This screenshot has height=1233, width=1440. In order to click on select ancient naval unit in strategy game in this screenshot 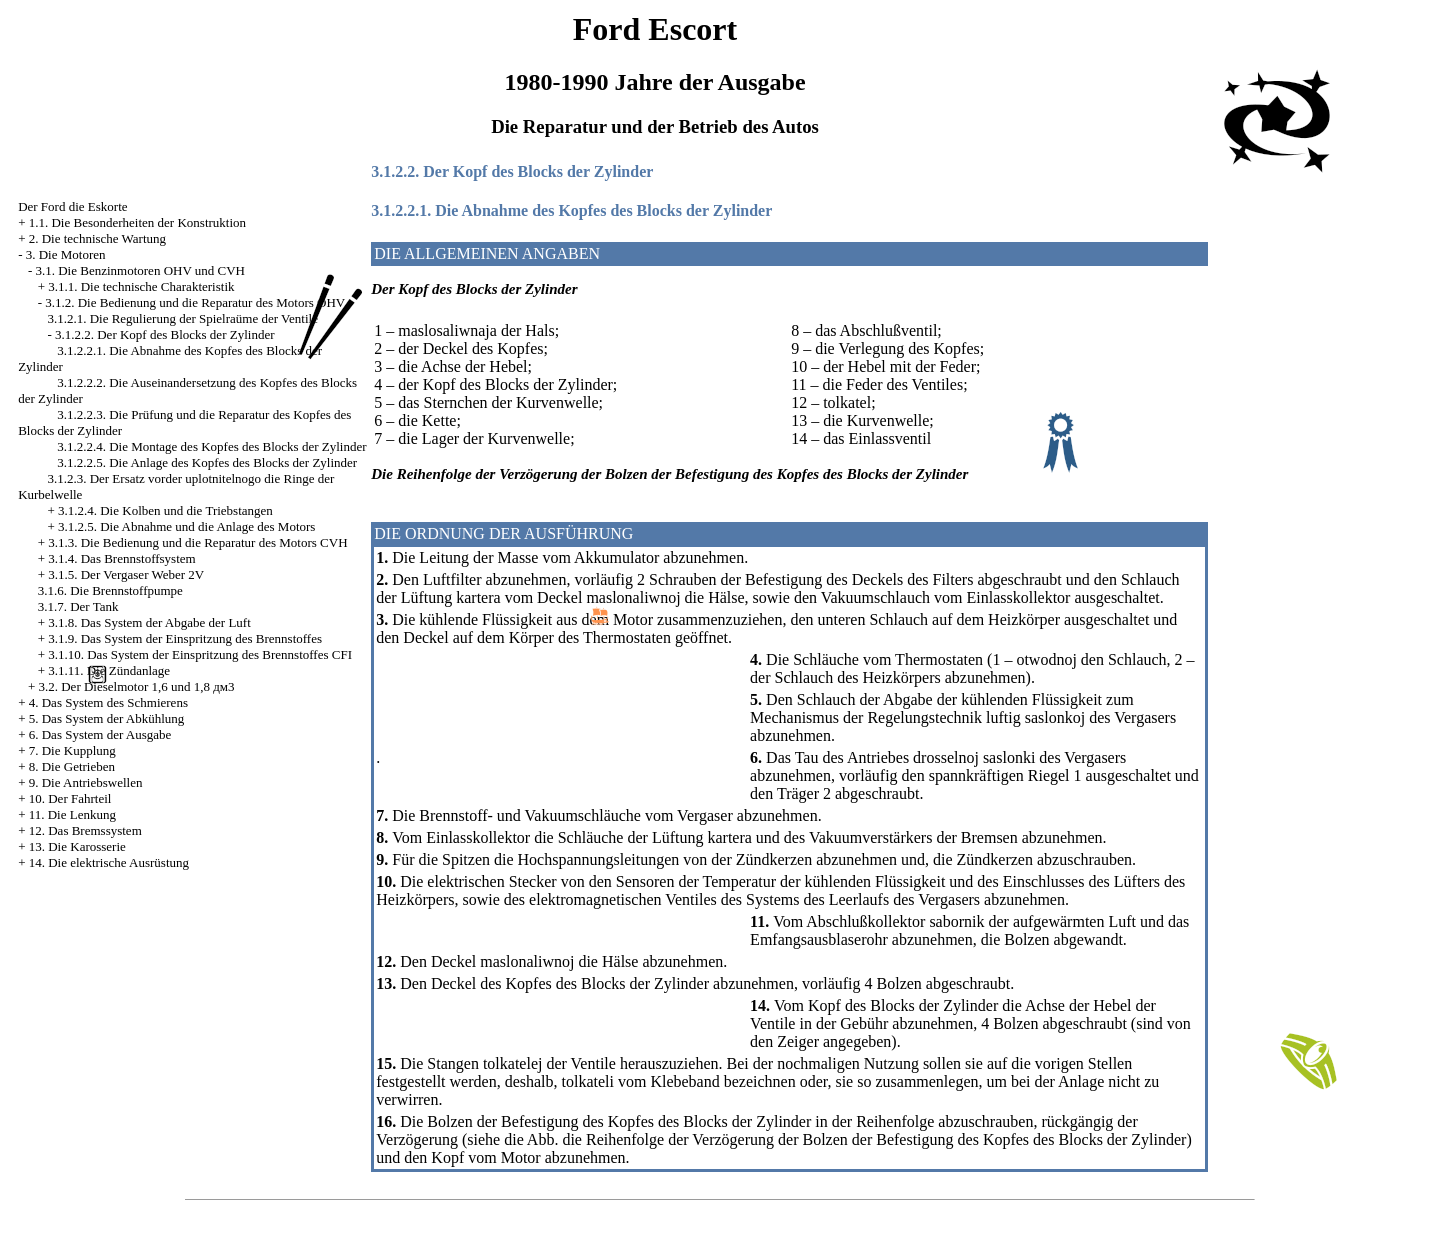, I will do `click(600, 616)`.